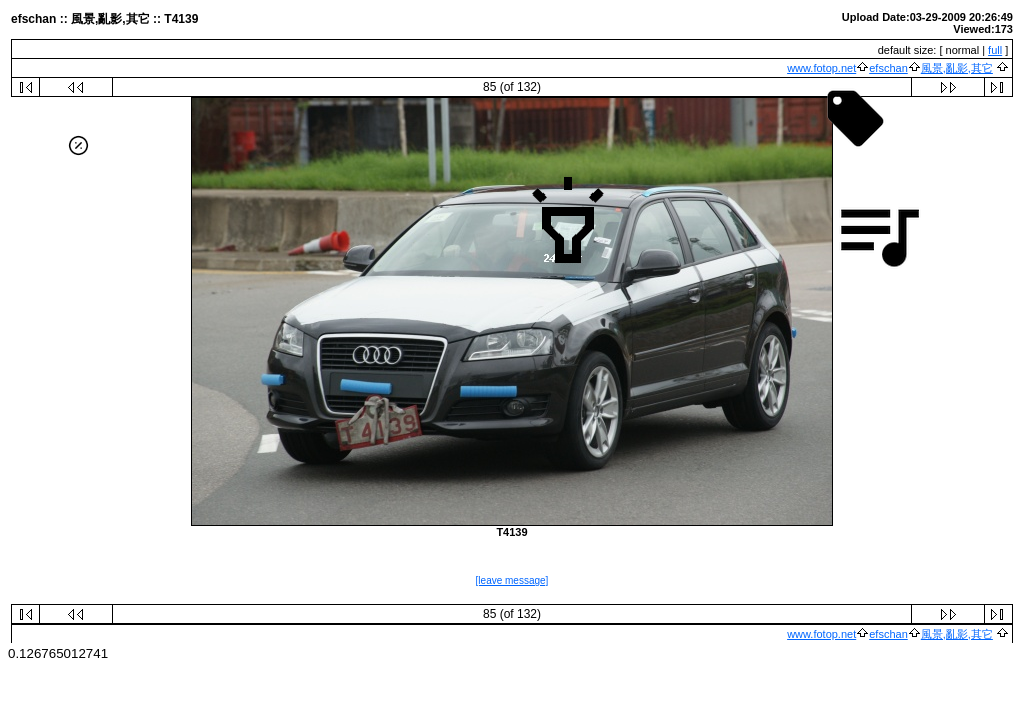 Image resolution: width=1024 pixels, height=720 pixels. I want to click on view music queue or playlist, so click(878, 234).